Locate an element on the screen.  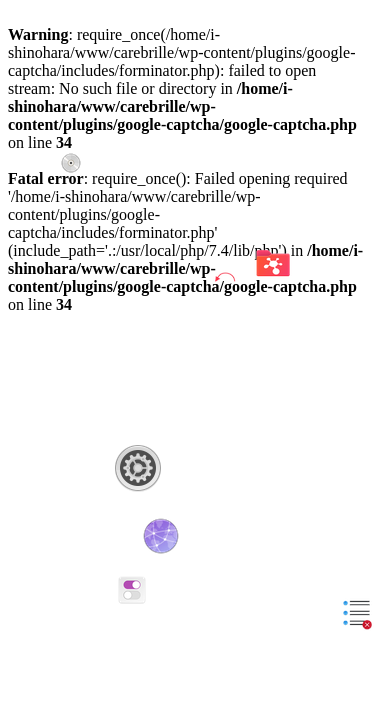
access network and internet settings is located at coordinates (161, 536).